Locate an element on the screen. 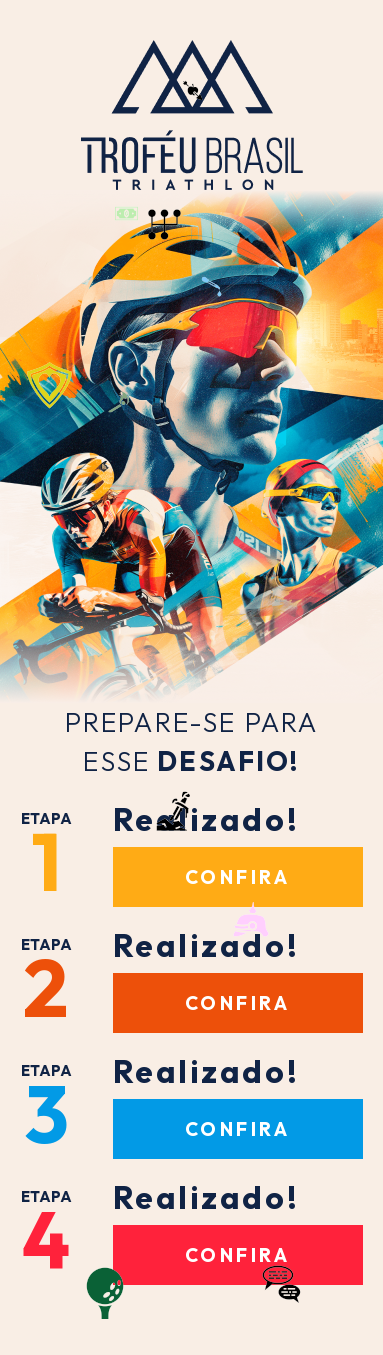  select prussian/german historical faction is located at coordinates (251, 921).